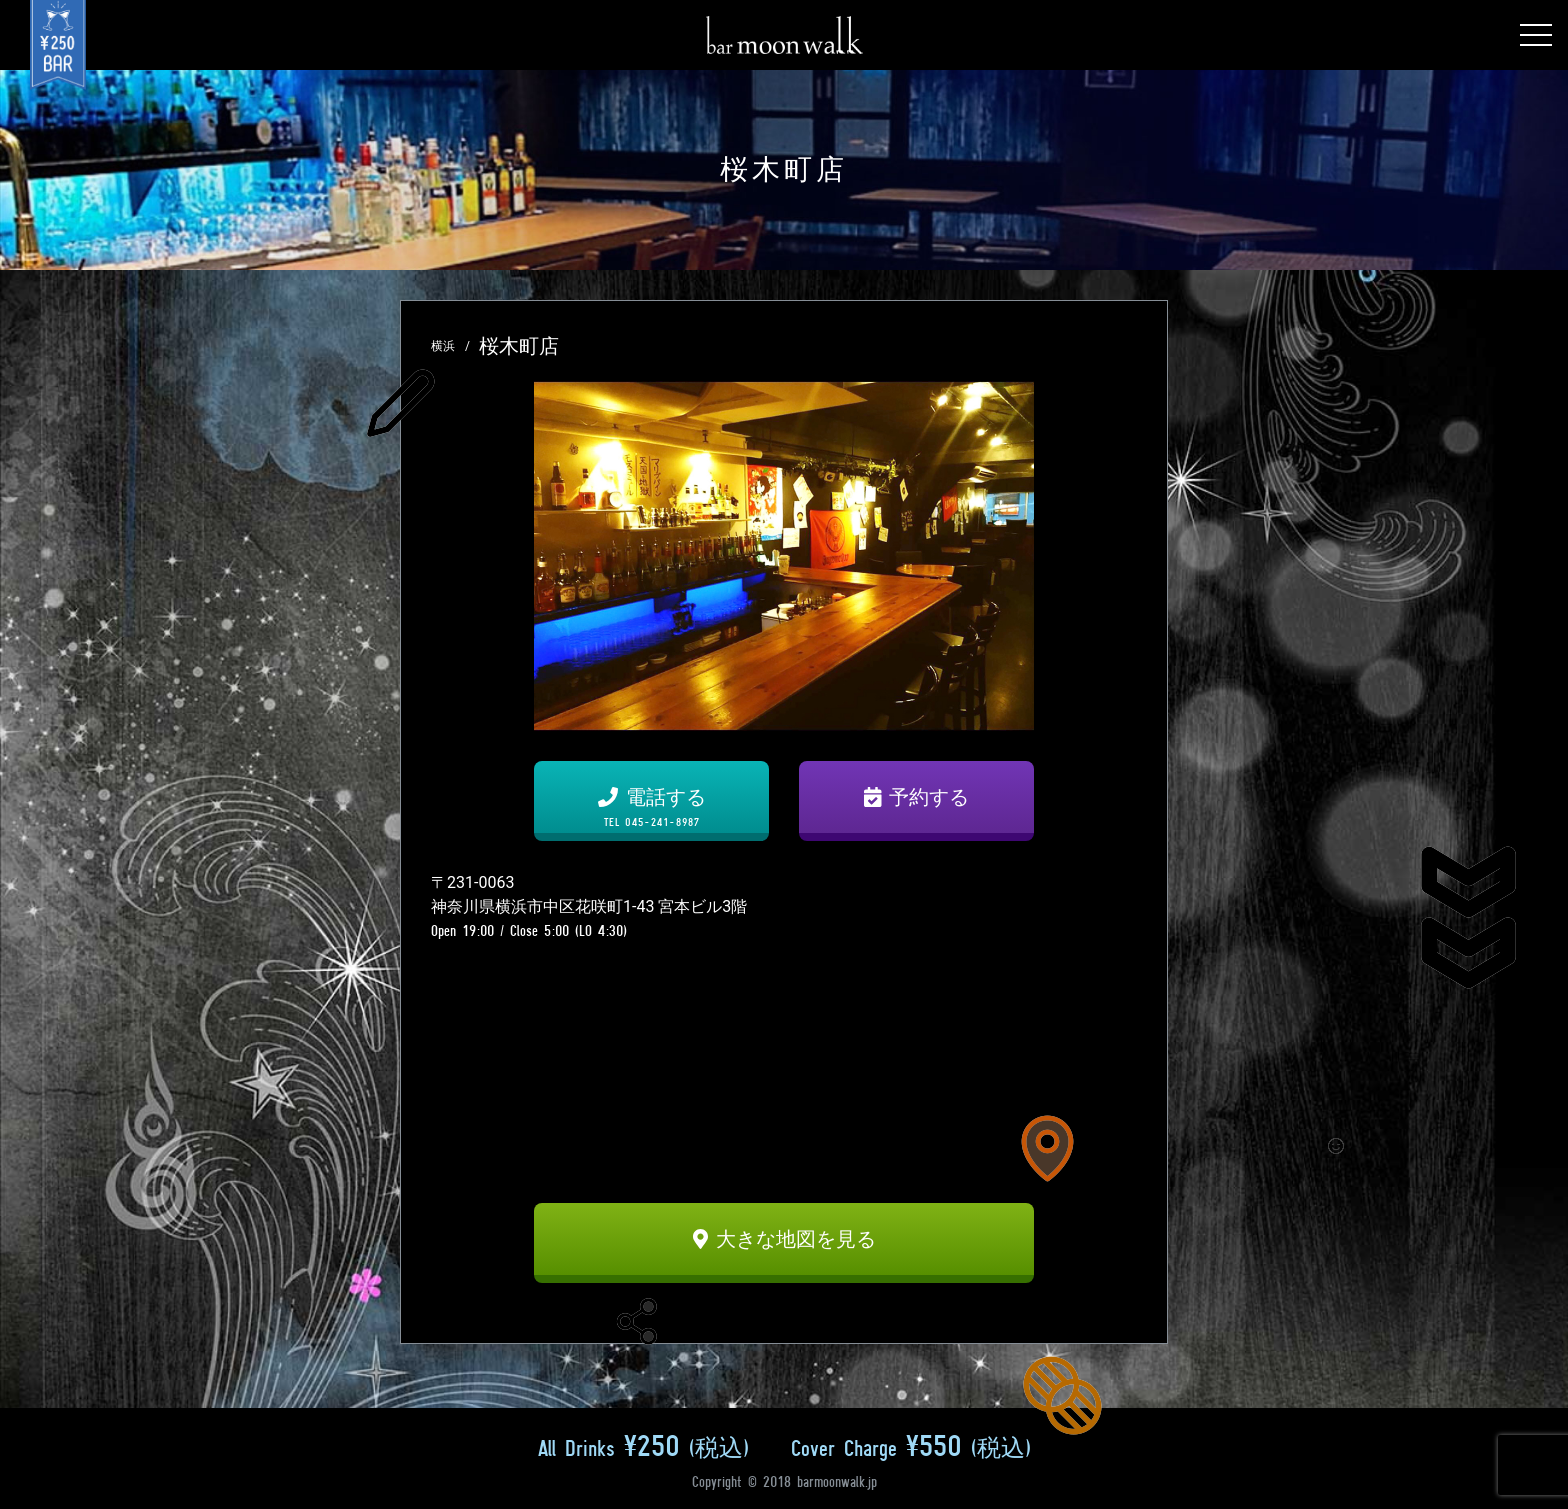 This screenshot has height=1509, width=1568. Describe the element at coordinates (1336, 1146) in the screenshot. I see `insert a winking emoji or emoticon` at that location.